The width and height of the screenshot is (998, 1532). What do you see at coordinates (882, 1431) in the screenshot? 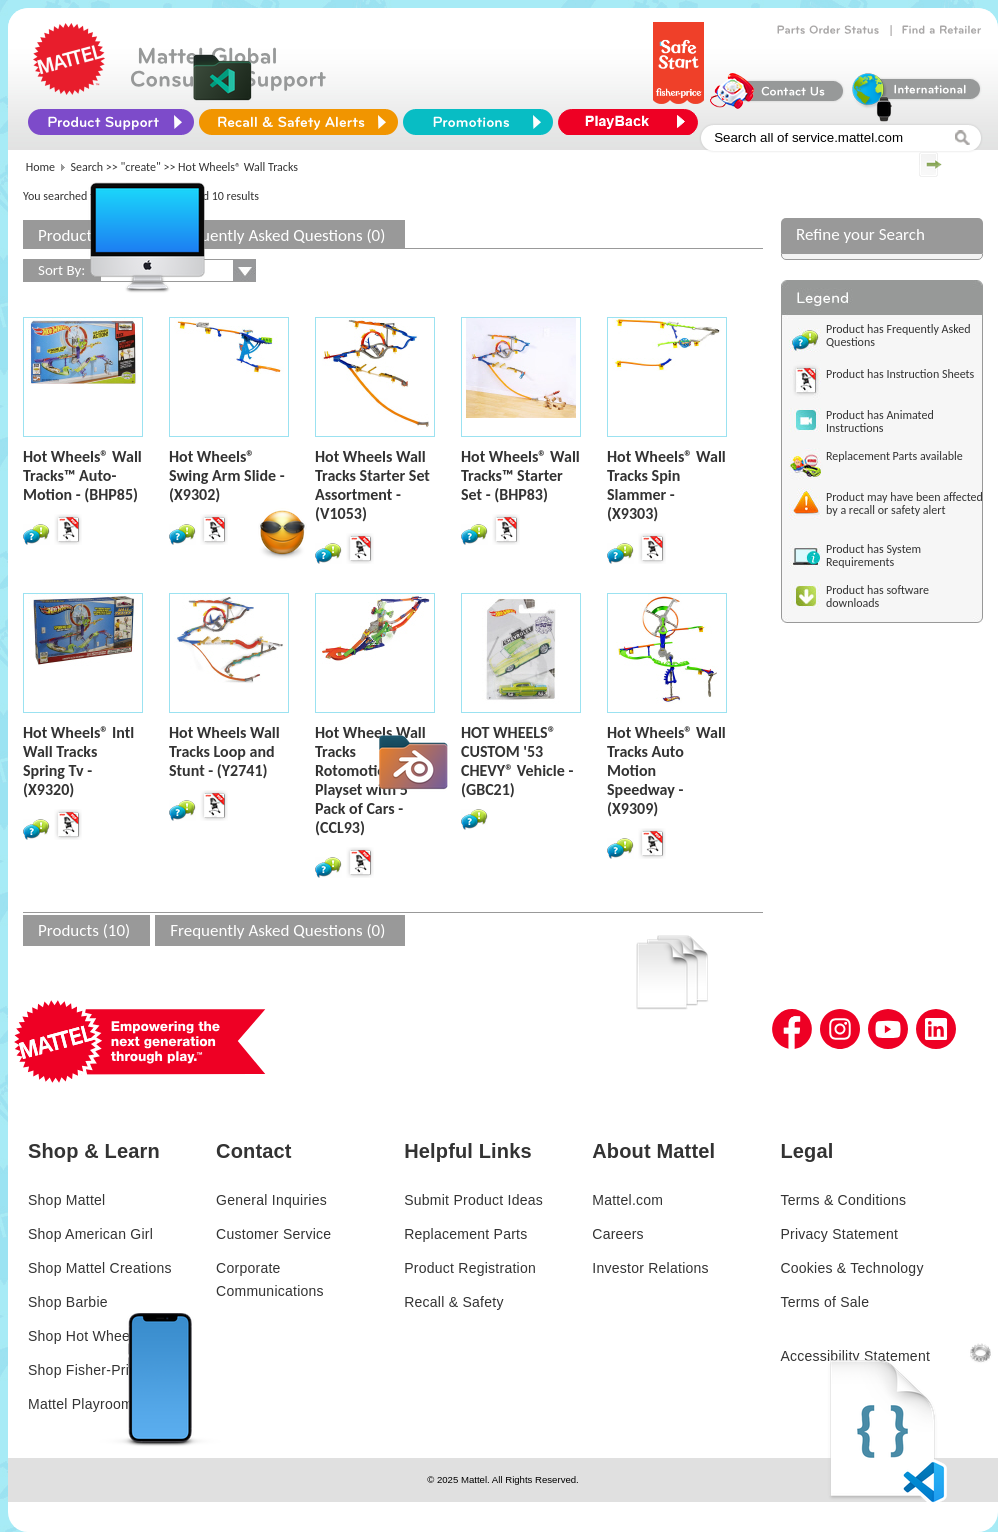
I see `open a LESS stylesheet file in Visual Studio Code` at bounding box center [882, 1431].